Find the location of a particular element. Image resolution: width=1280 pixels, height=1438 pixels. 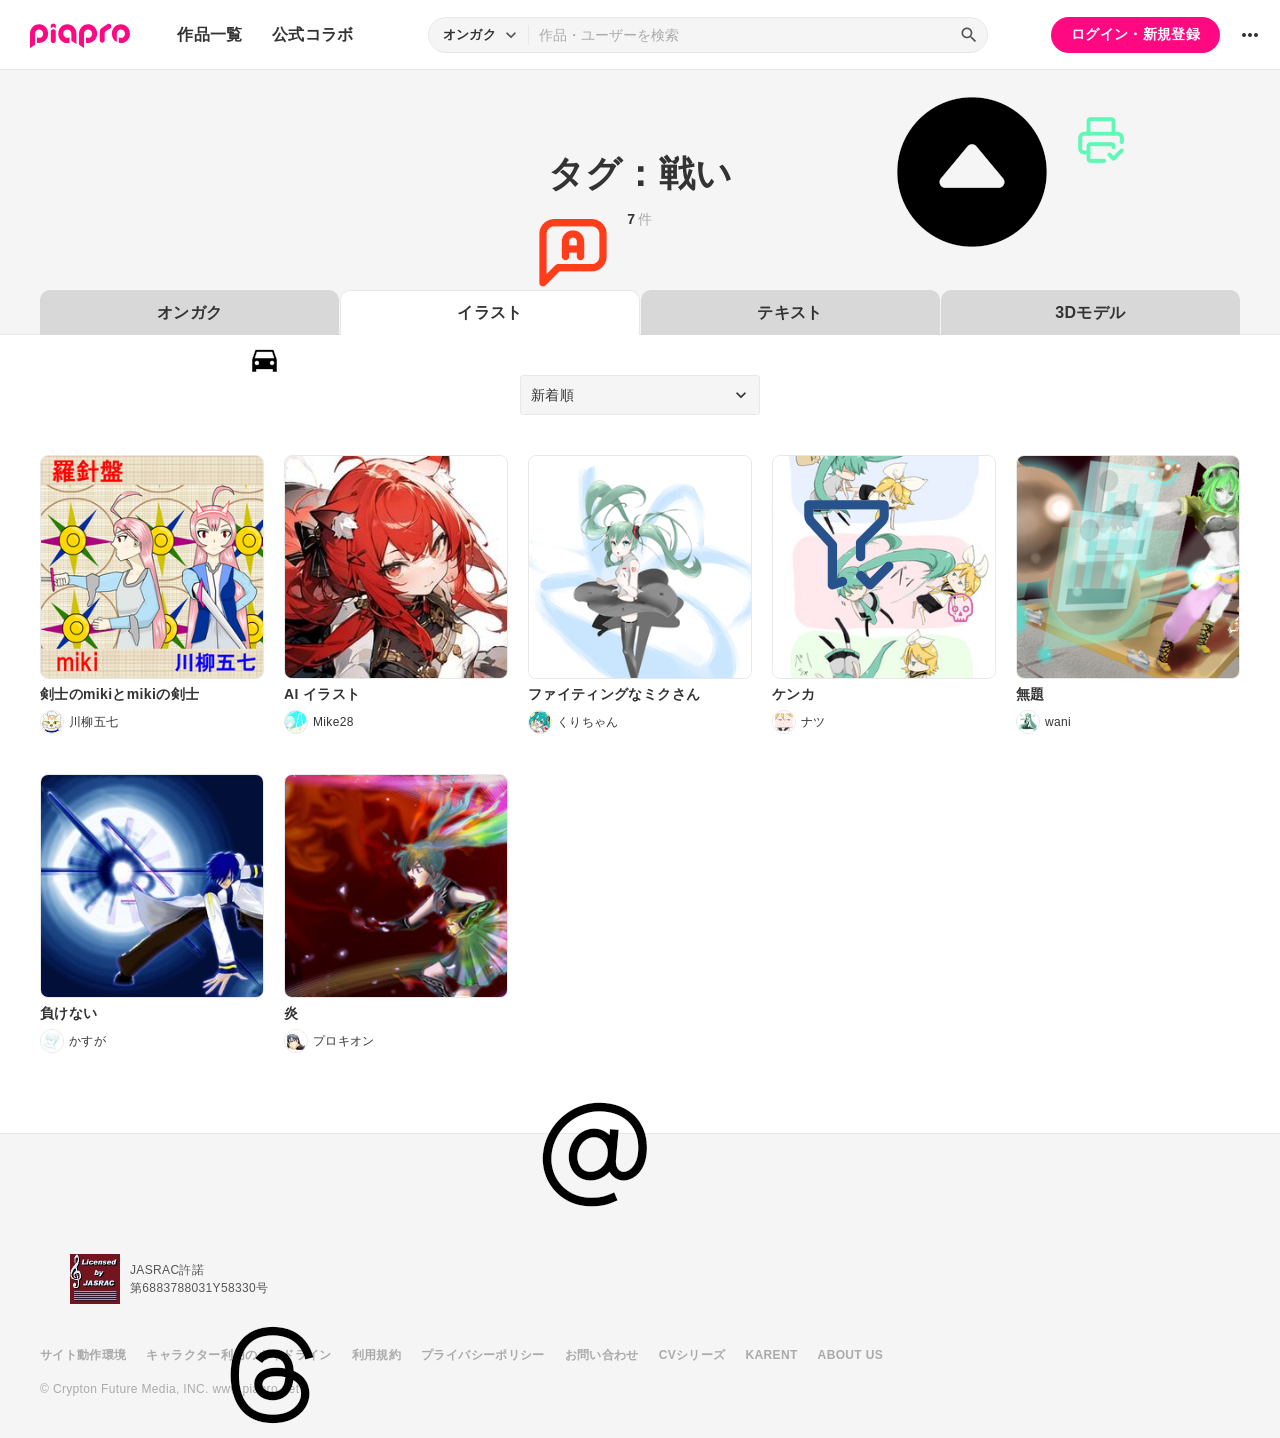

expand or collapse a section upward is located at coordinates (972, 172).